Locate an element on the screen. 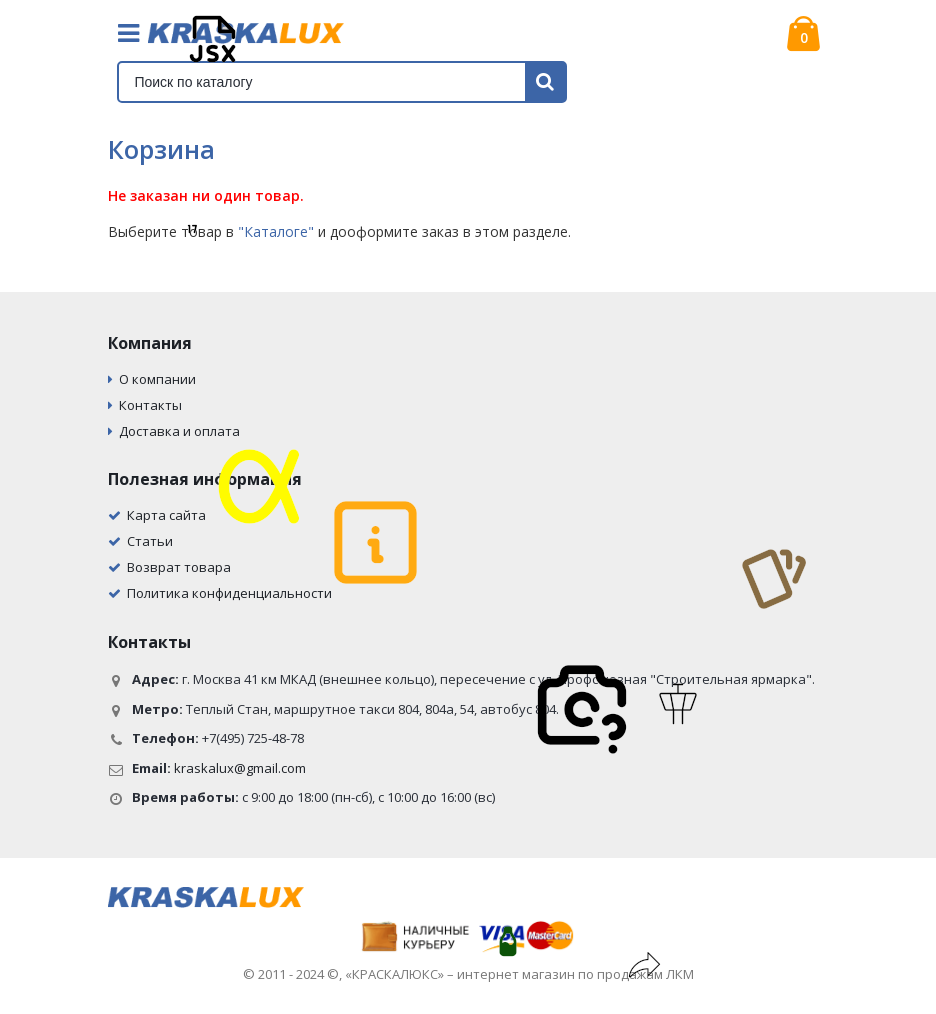  view more information or details is located at coordinates (375, 542).